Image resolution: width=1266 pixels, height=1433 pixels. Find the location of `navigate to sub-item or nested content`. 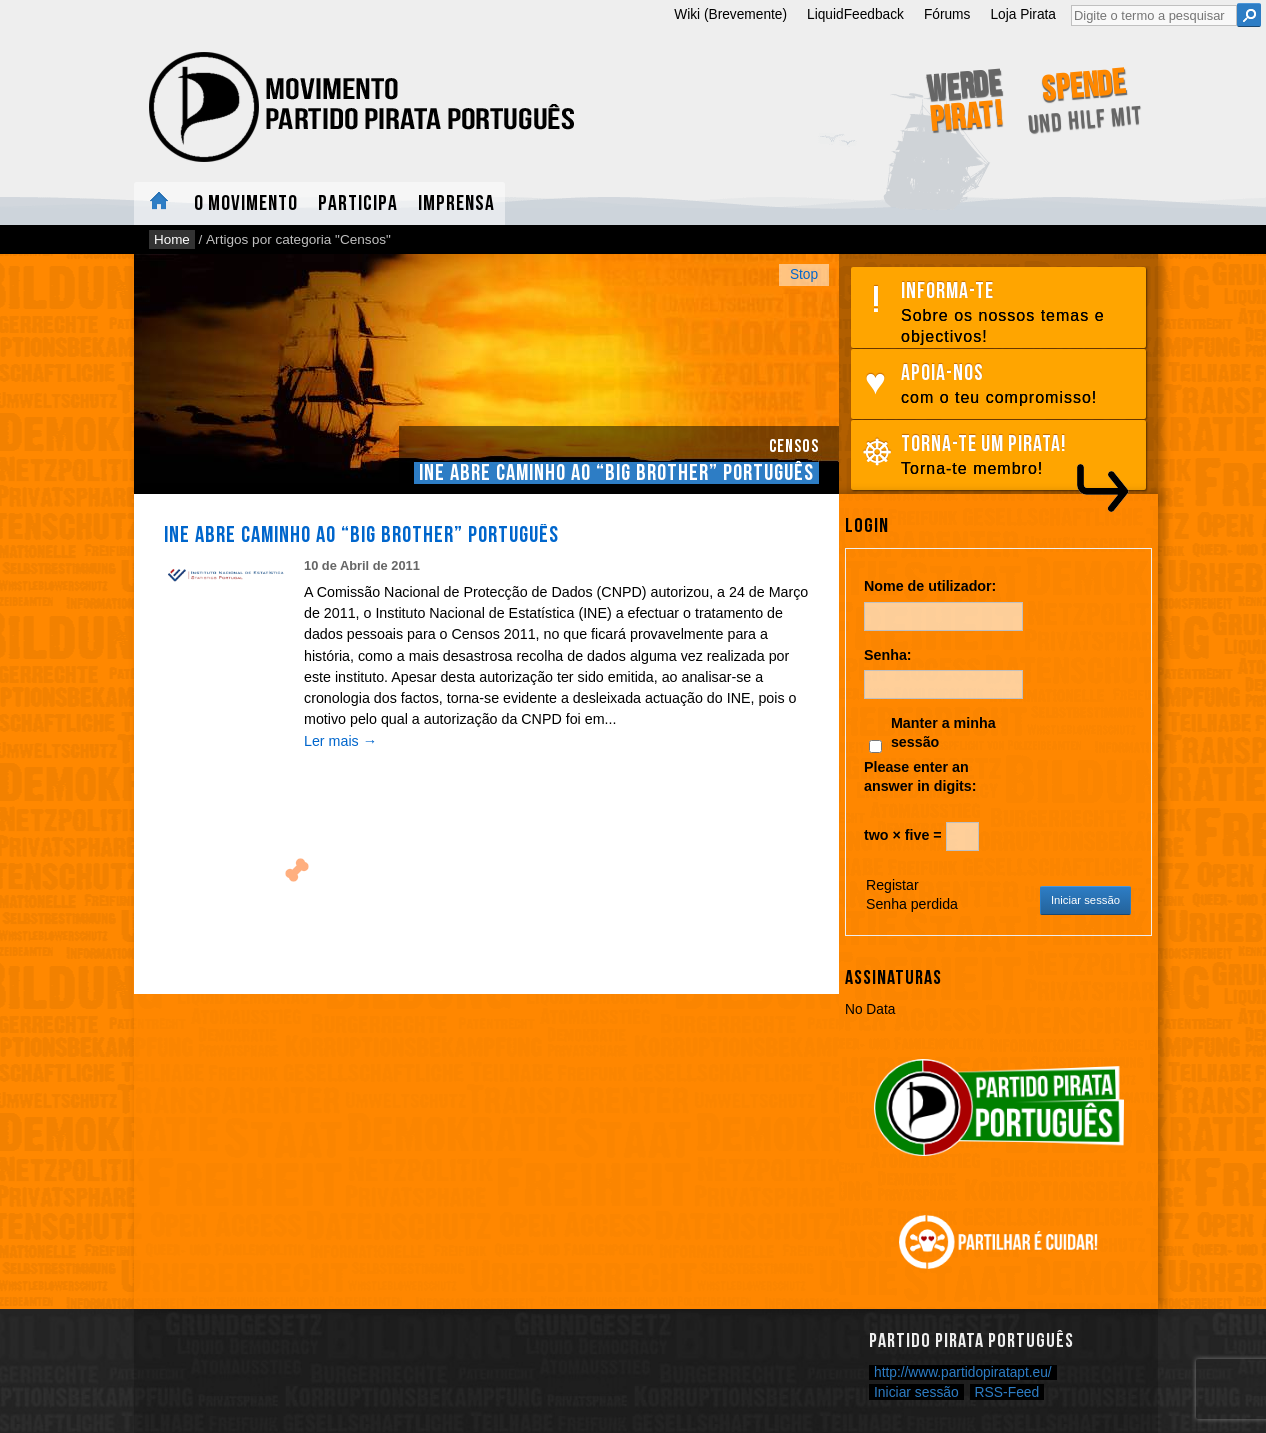

navigate to sub-item or nested content is located at coordinates (1101, 488).